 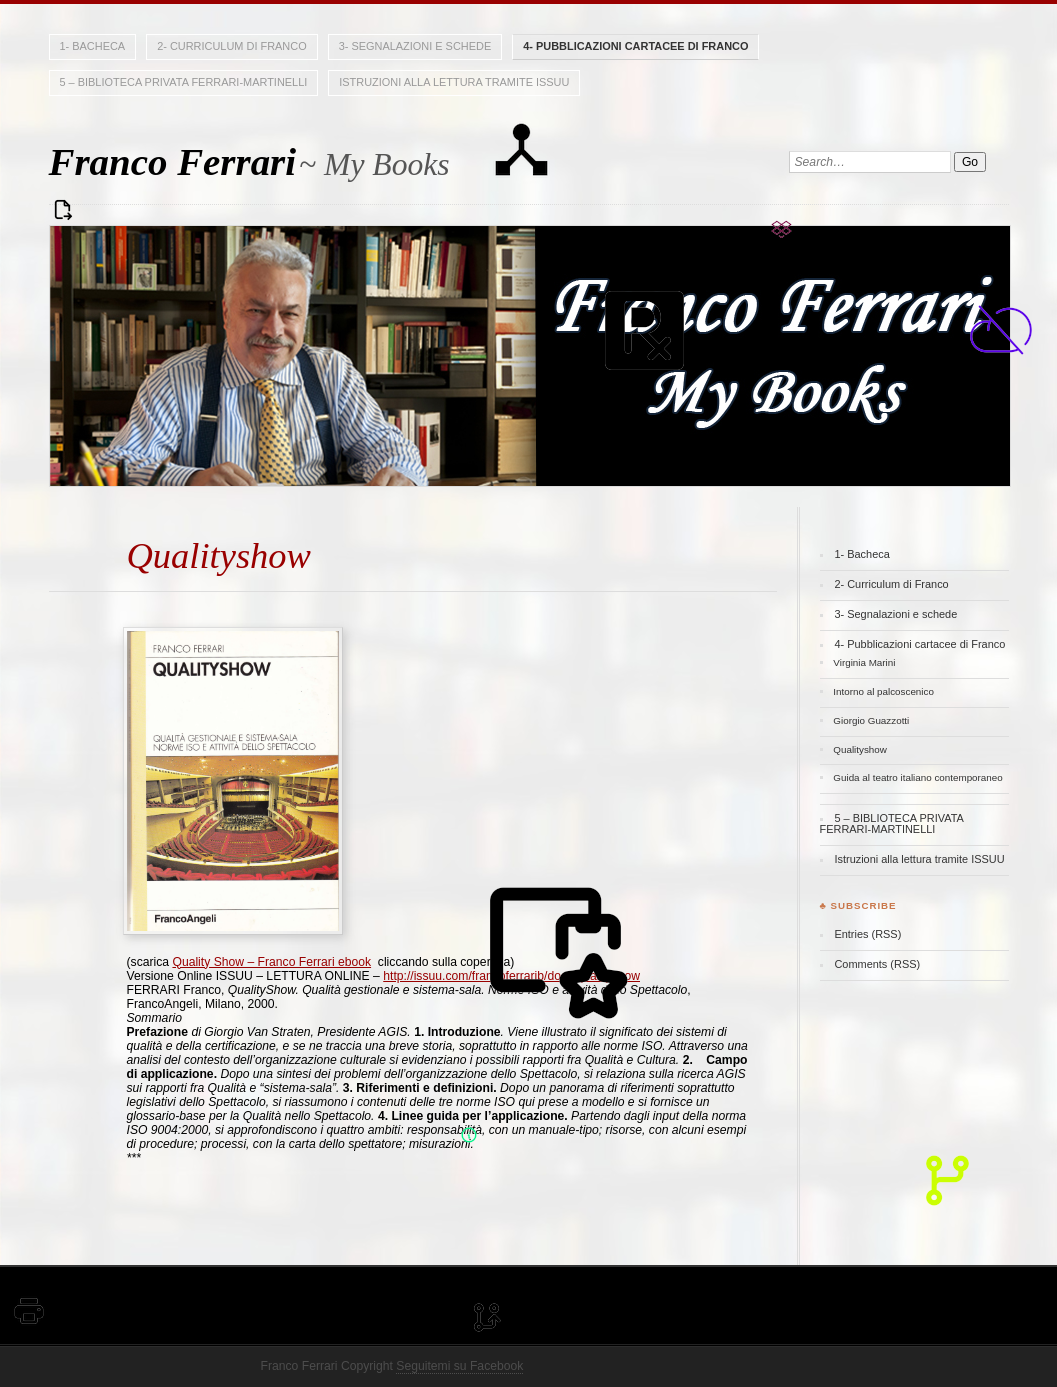 I want to click on connect or manage linked devices, so click(x=521, y=149).